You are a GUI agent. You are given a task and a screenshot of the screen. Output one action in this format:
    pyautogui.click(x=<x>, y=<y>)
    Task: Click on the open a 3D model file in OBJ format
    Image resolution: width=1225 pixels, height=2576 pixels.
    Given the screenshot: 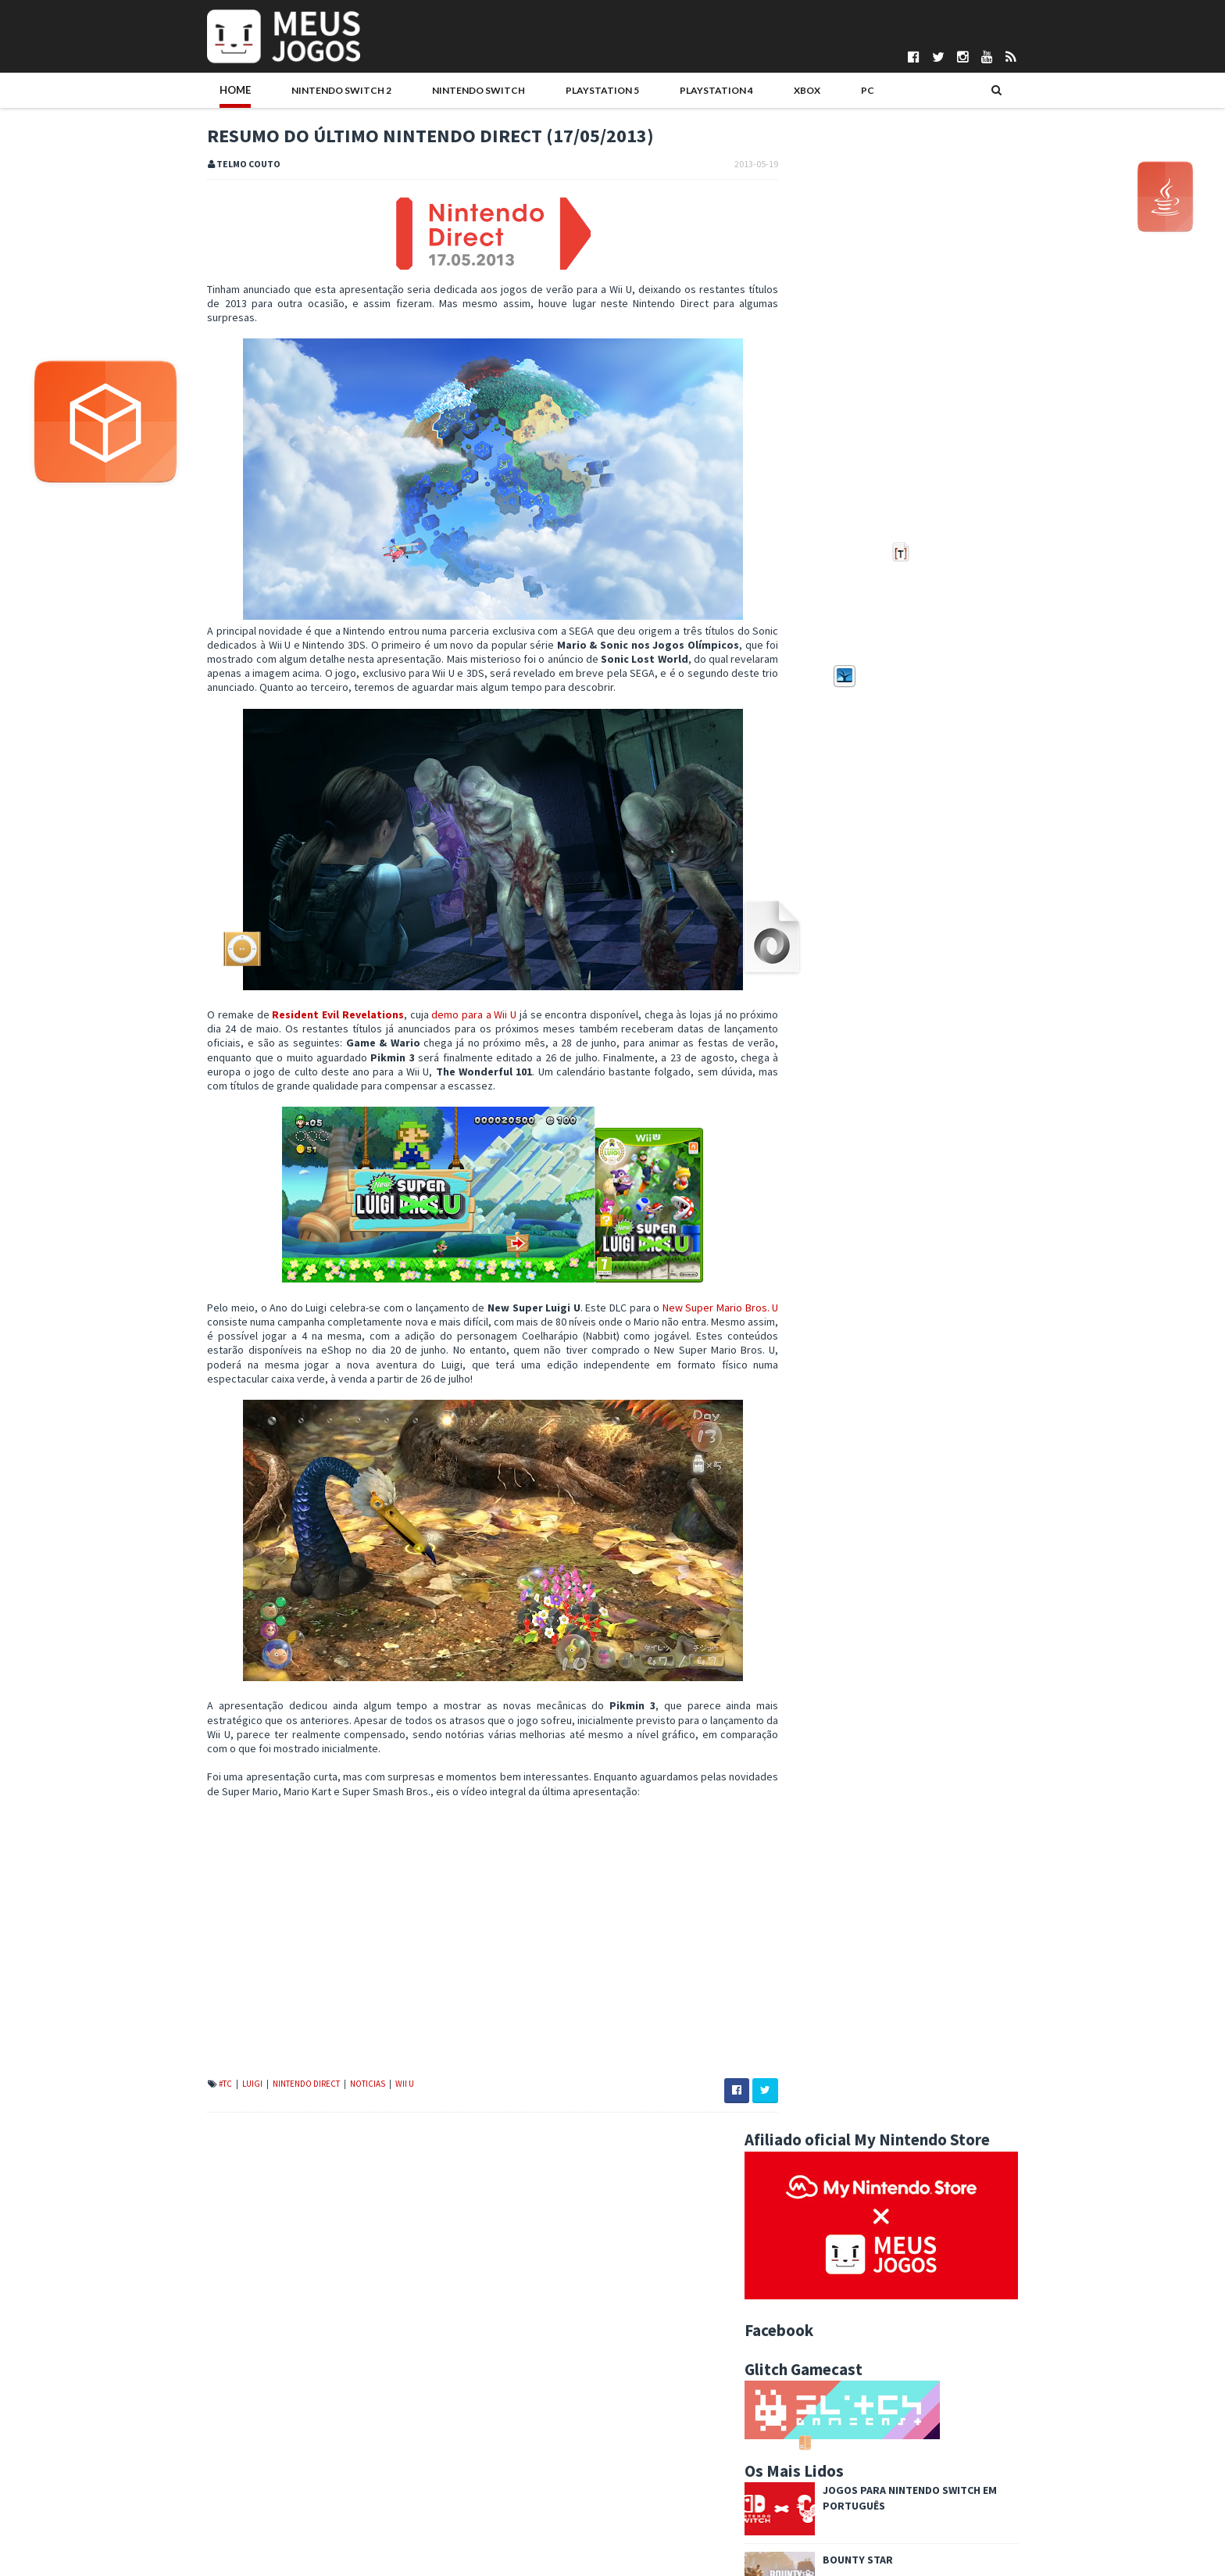 What is the action you would take?
    pyautogui.click(x=105, y=417)
    